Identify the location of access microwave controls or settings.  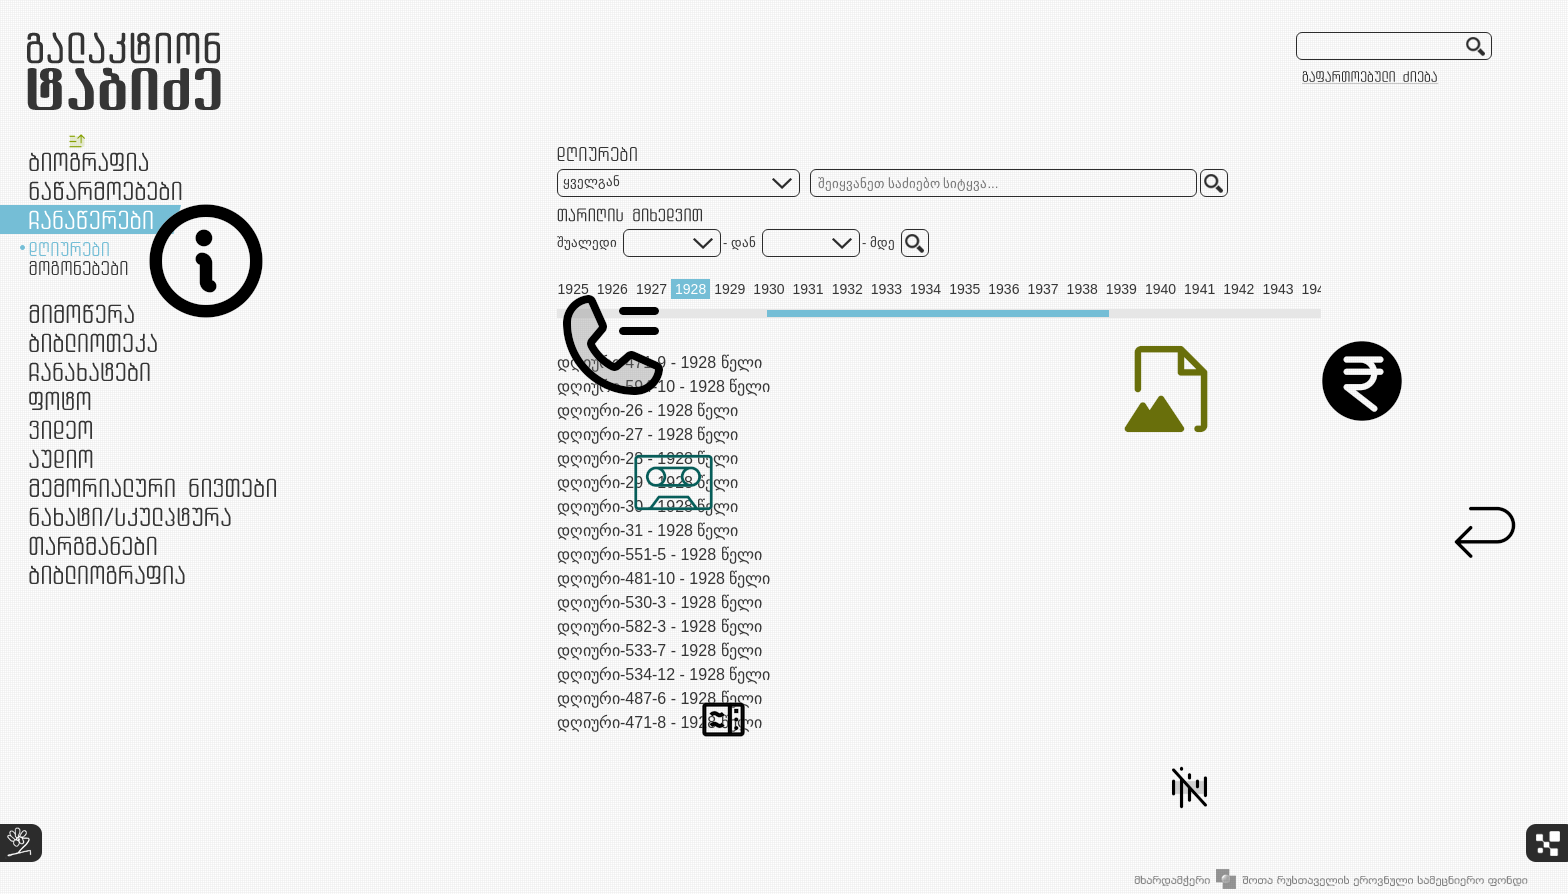
(723, 719).